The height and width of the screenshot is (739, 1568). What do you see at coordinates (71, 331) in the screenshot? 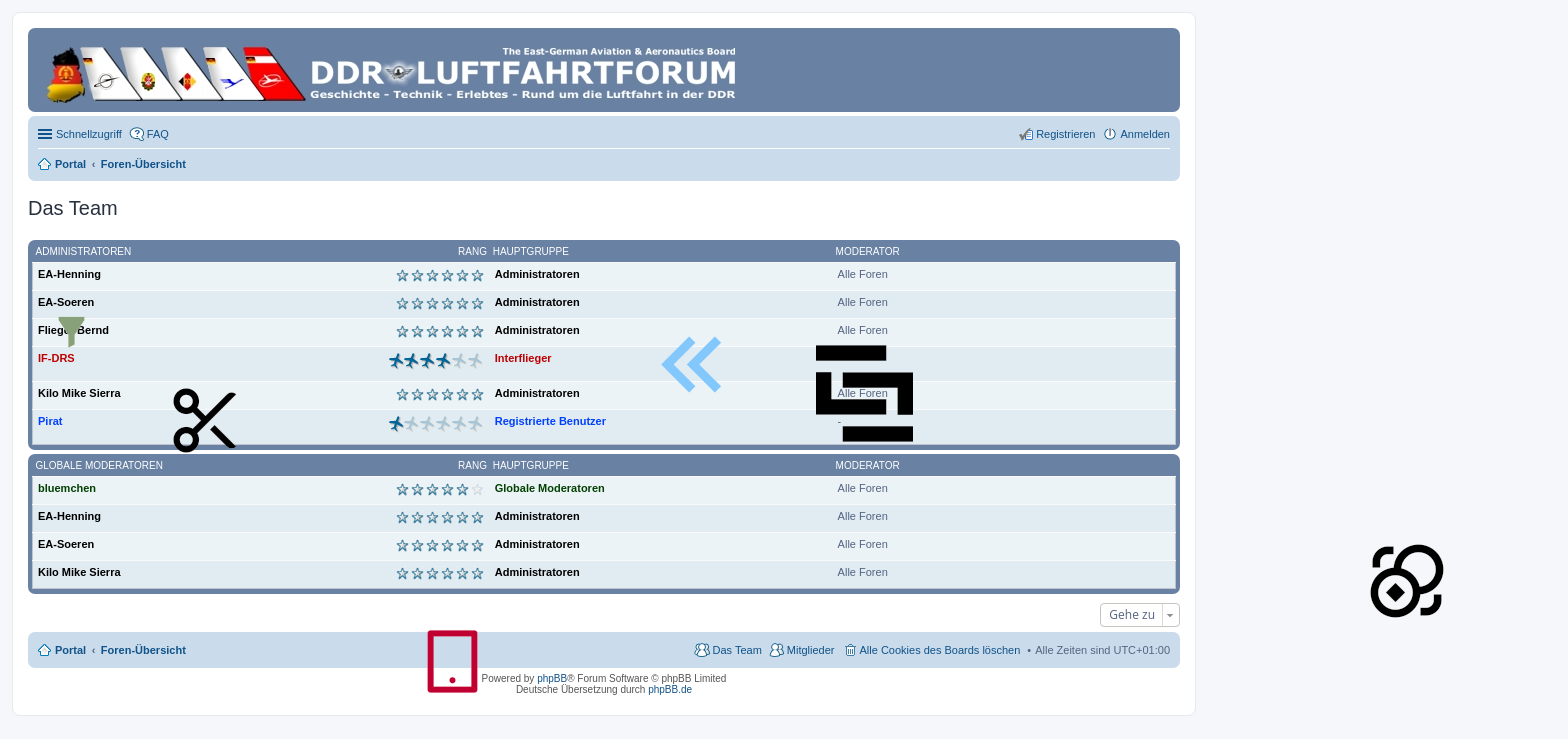
I see `filter or sort content` at bounding box center [71, 331].